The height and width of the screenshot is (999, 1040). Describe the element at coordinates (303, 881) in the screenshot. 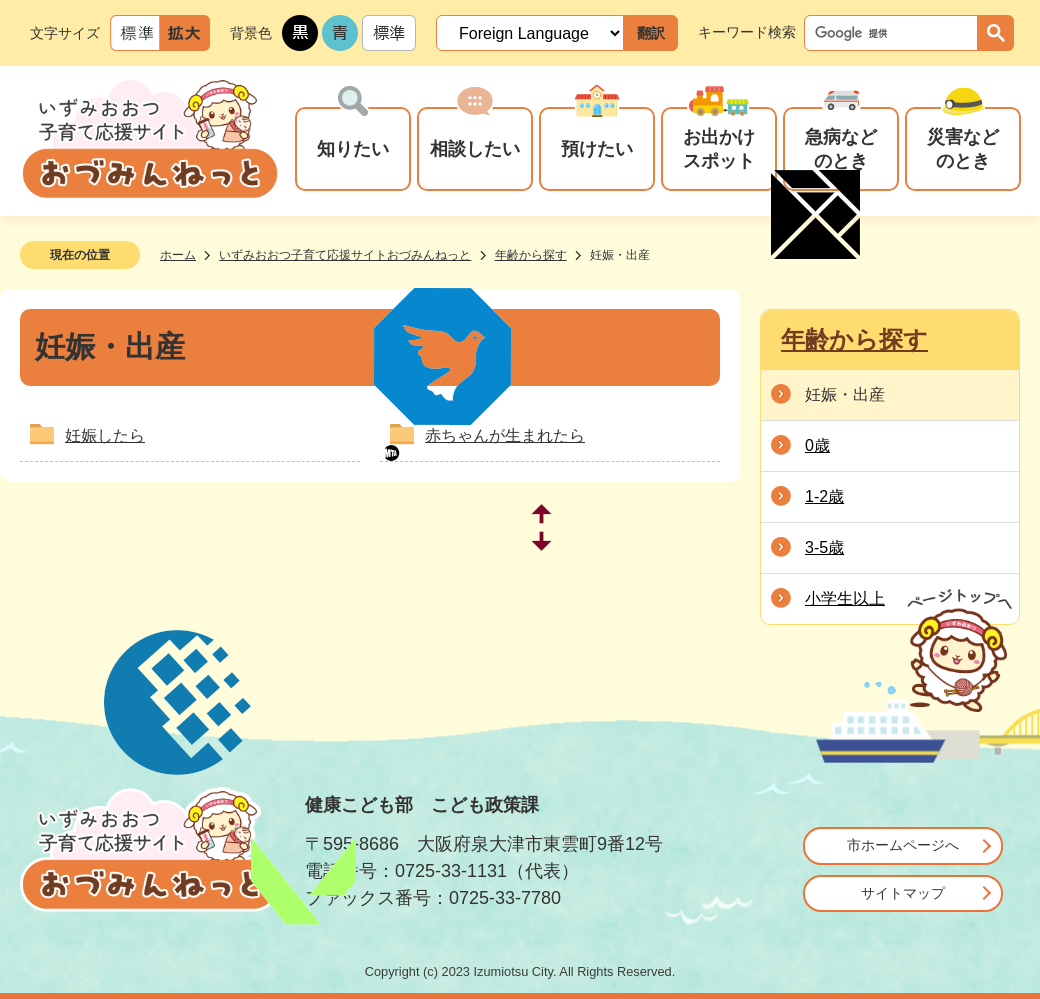

I see `launch valorant game` at that location.